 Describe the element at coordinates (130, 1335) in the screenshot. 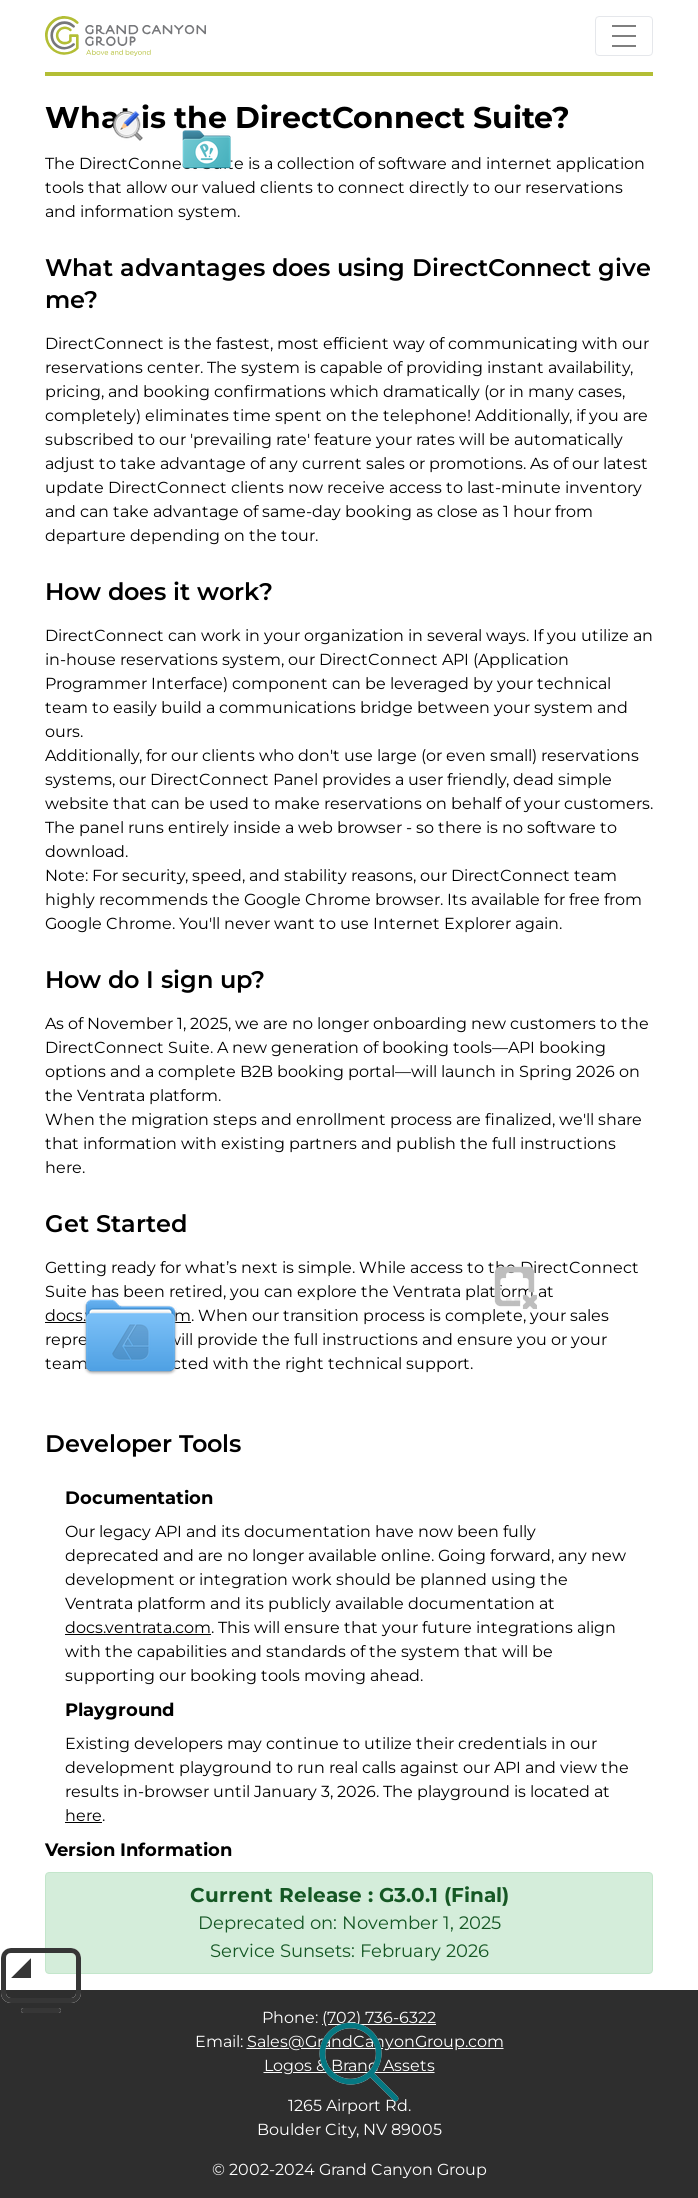

I see `open Affinity Designer project files folder` at that location.